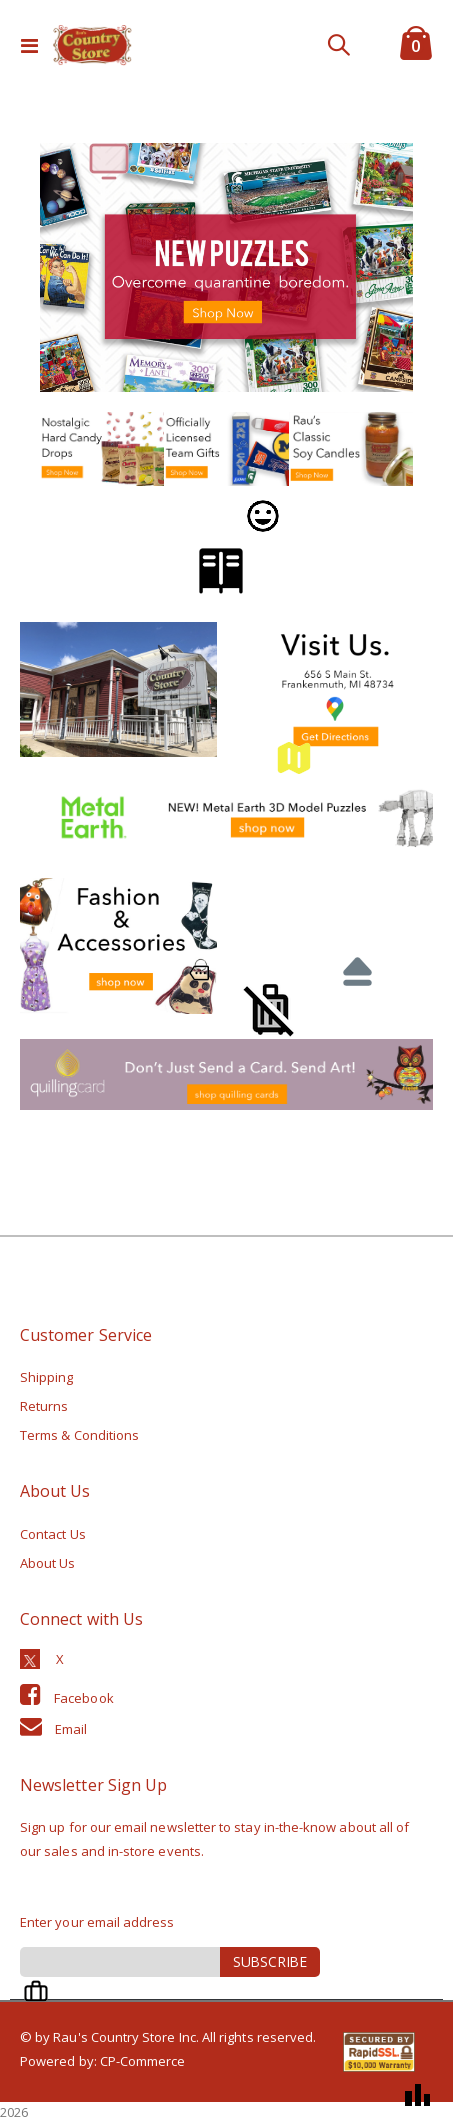 This screenshot has height=2123, width=453. What do you see at coordinates (357, 971) in the screenshot?
I see `eject media or removable device` at bounding box center [357, 971].